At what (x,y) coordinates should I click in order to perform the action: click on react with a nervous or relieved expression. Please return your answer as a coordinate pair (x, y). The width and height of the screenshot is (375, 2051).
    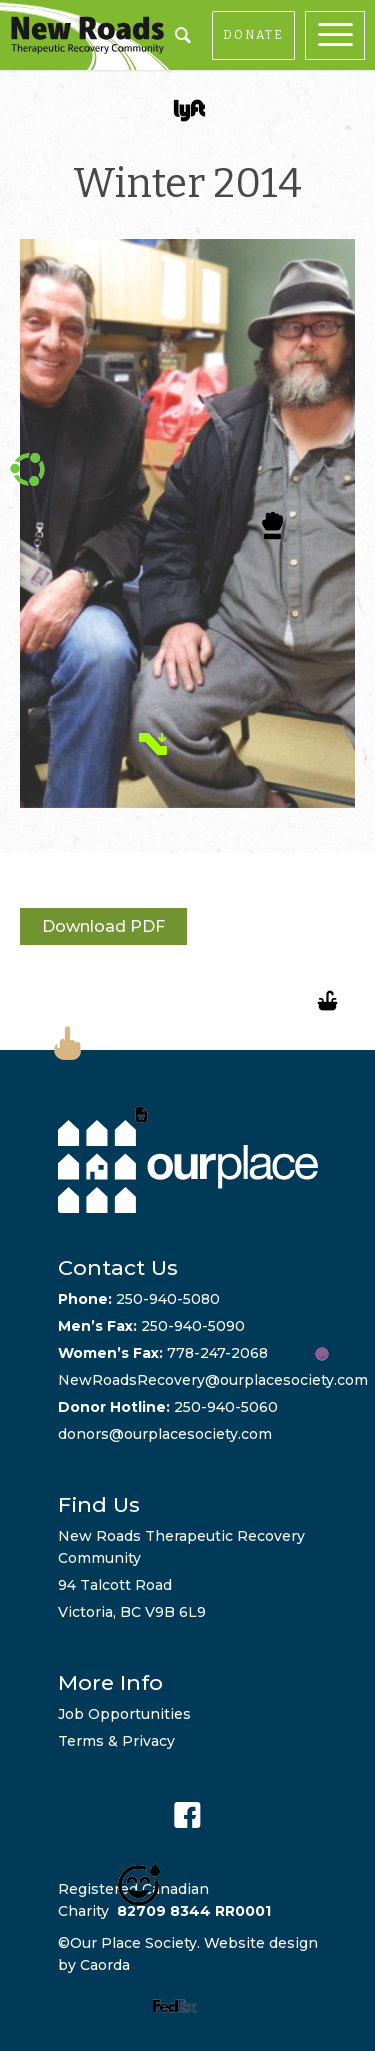
    Looking at the image, I should click on (138, 1885).